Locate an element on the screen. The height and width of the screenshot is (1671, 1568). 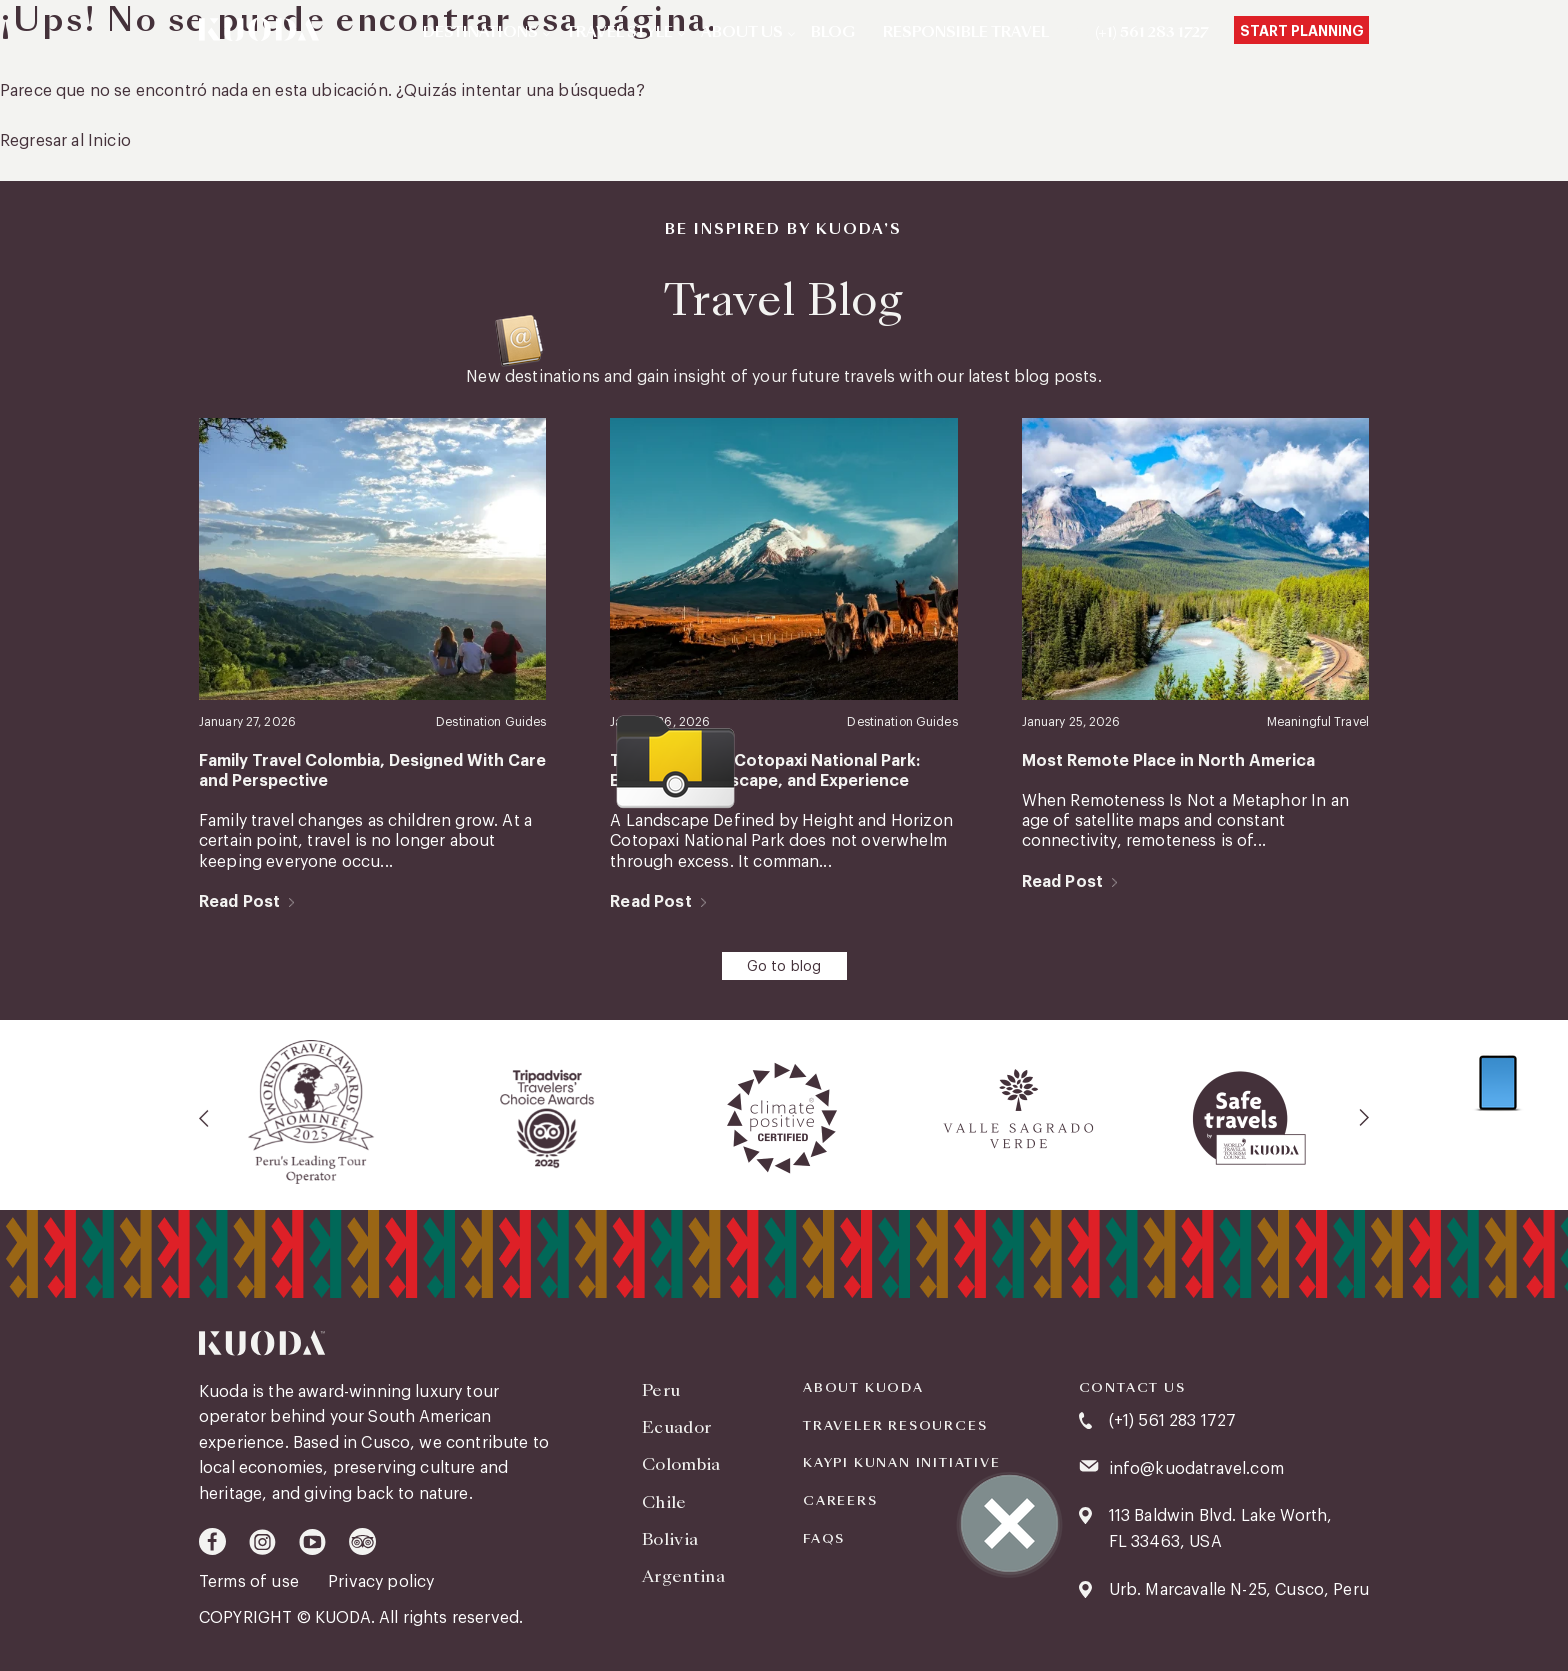
open contacts or address book is located at coordinates (519, 341).